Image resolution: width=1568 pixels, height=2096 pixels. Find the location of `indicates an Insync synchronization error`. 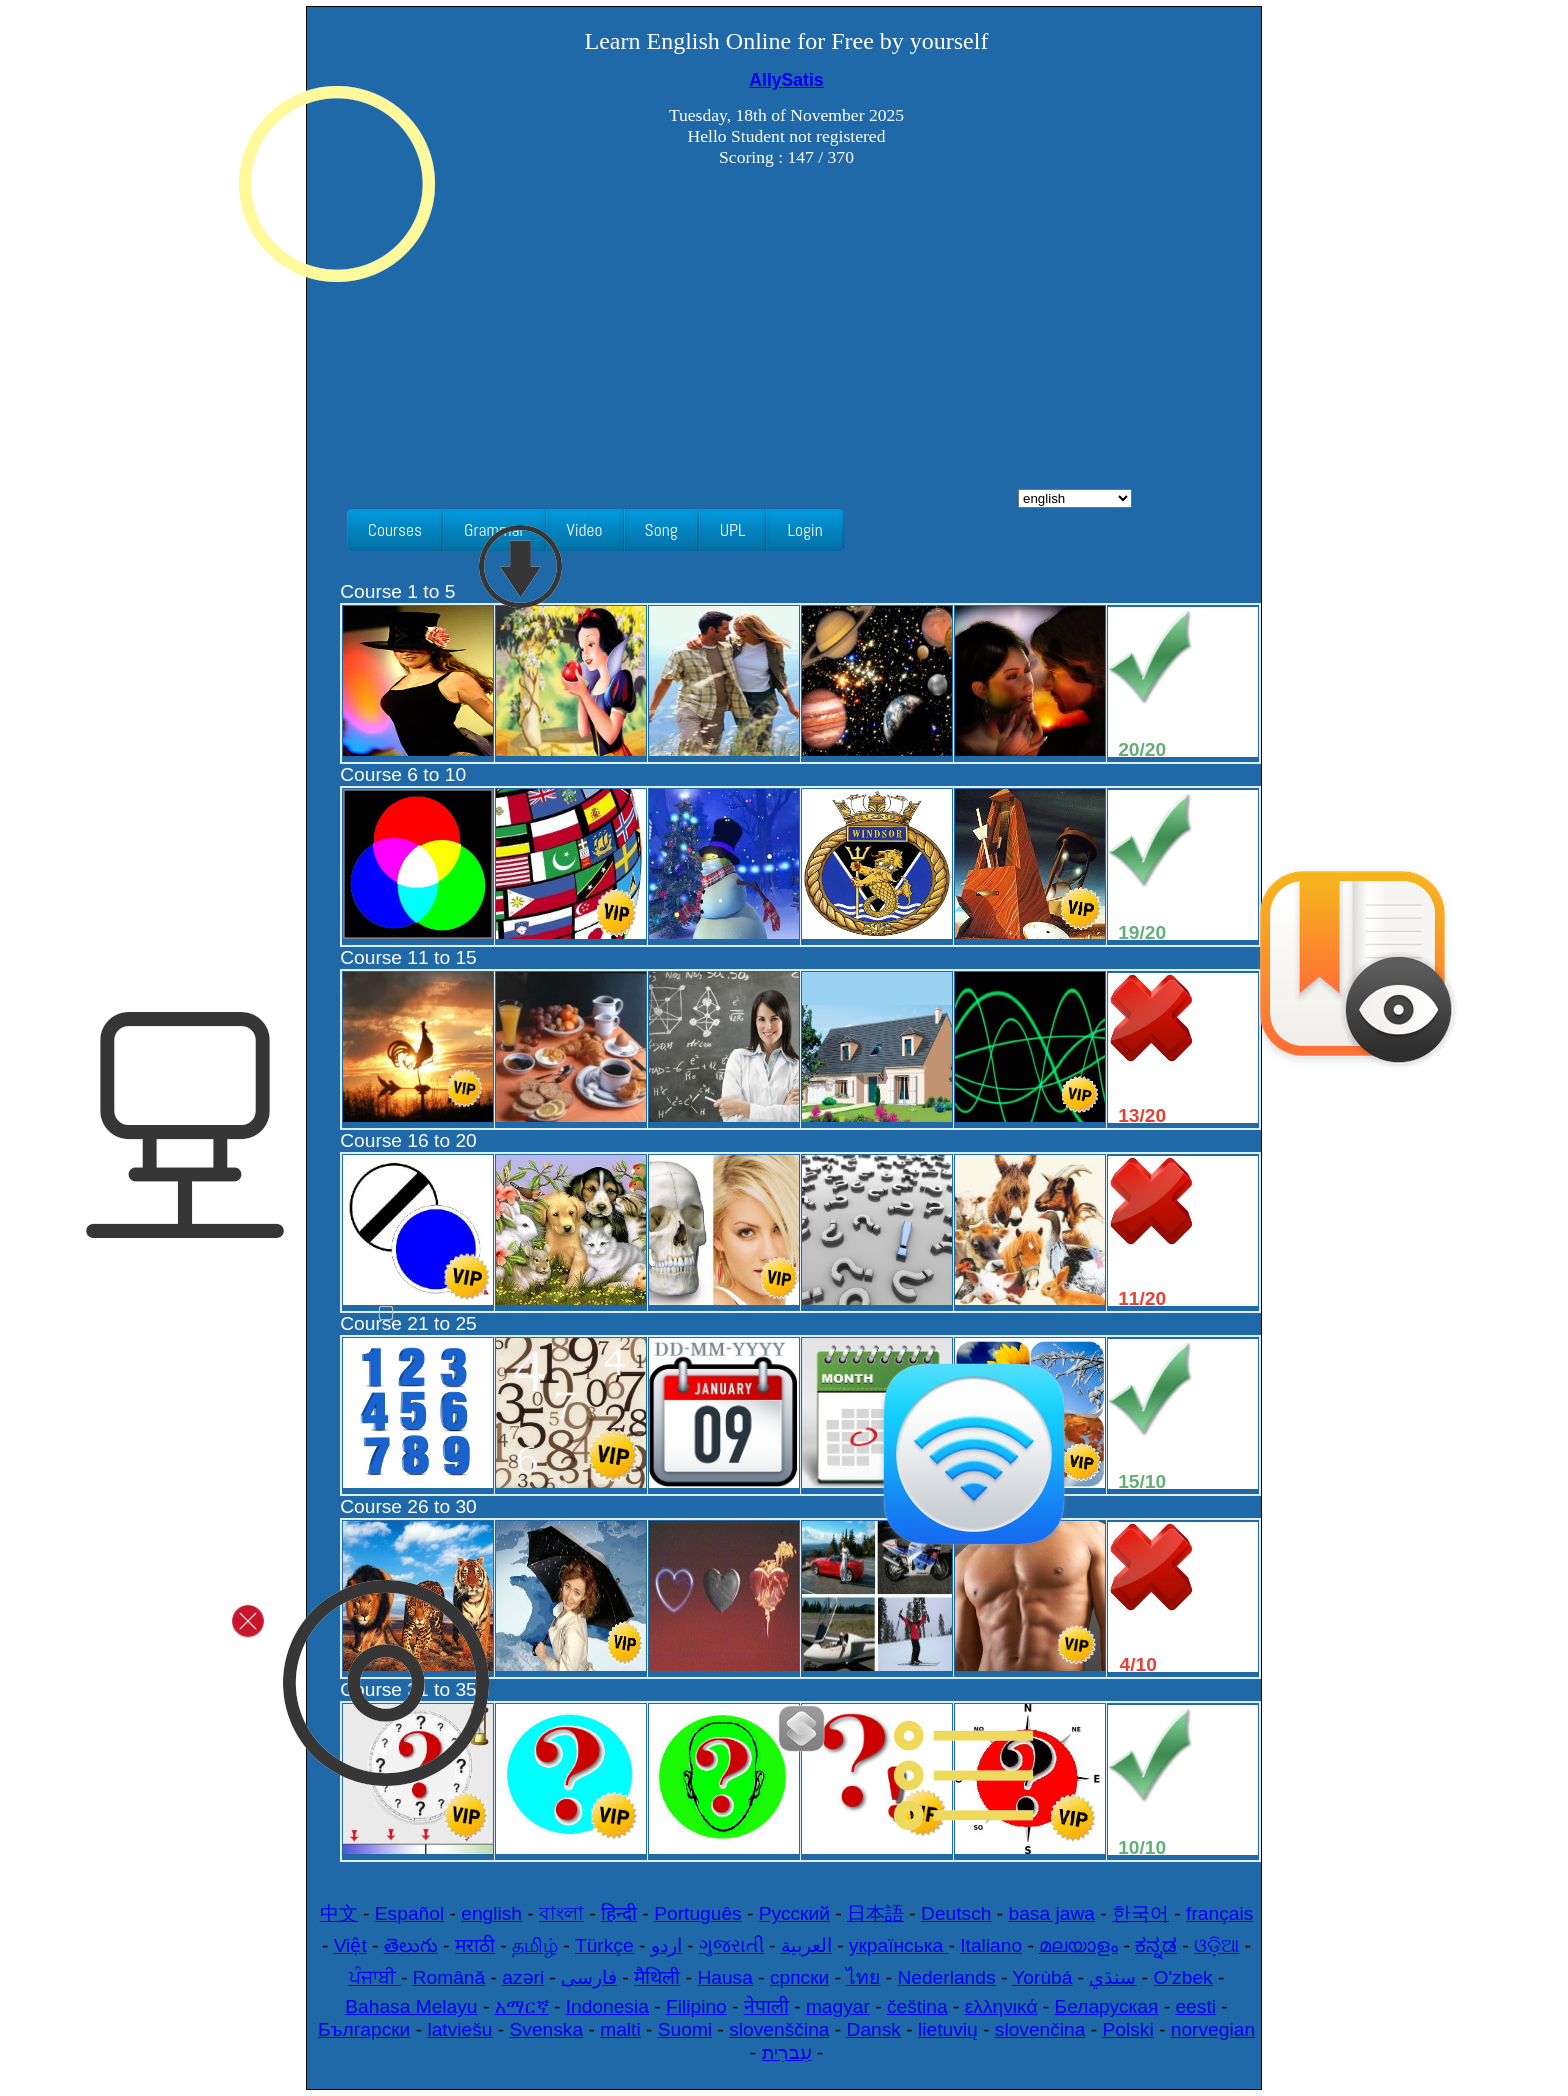

indicates an Insync synchronization error is located at coordinates (248, 1621).